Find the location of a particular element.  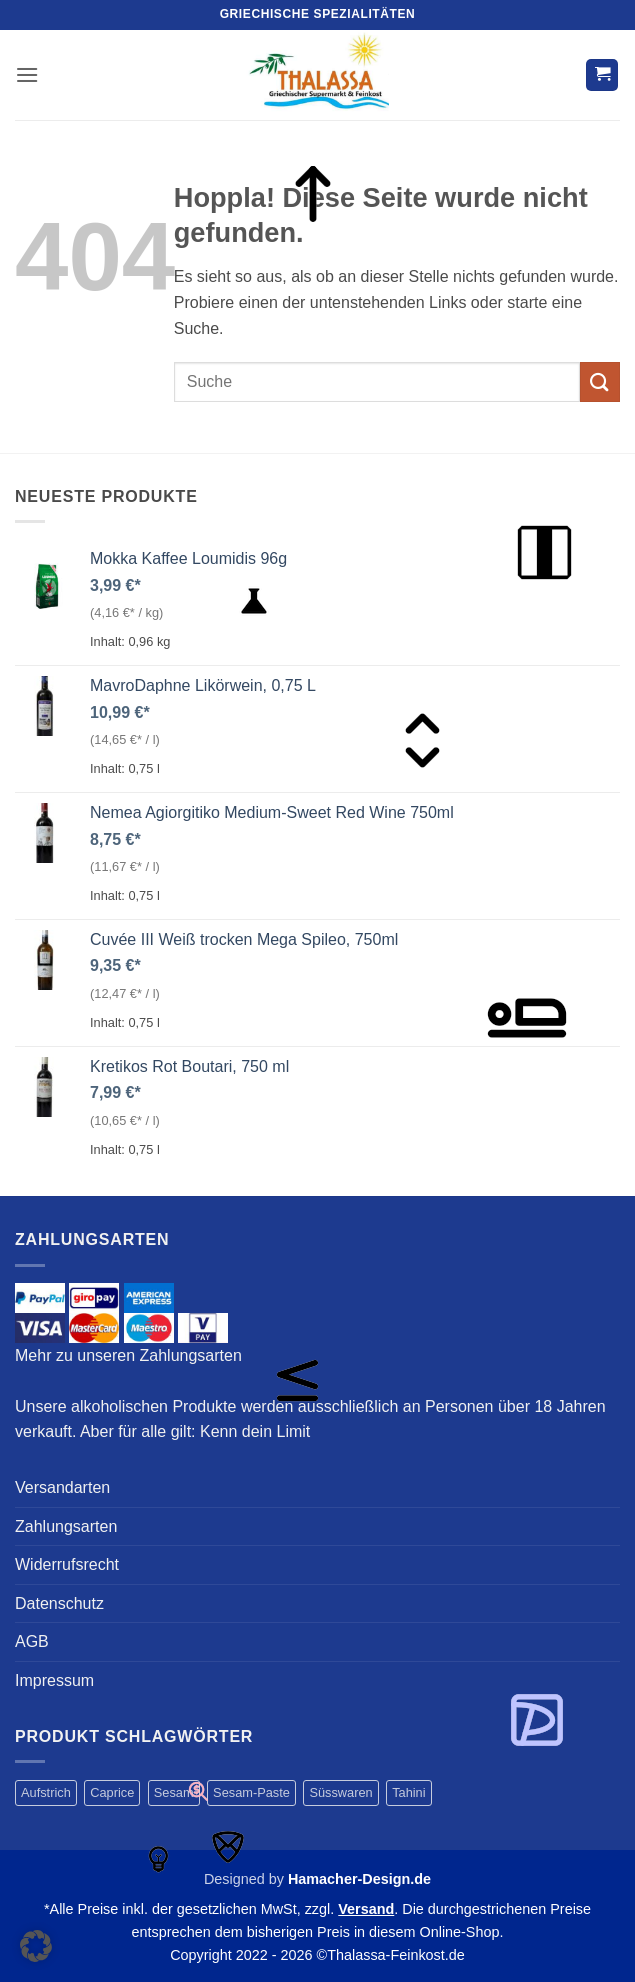

pay with paypay is located at coordinates (537, 1720).